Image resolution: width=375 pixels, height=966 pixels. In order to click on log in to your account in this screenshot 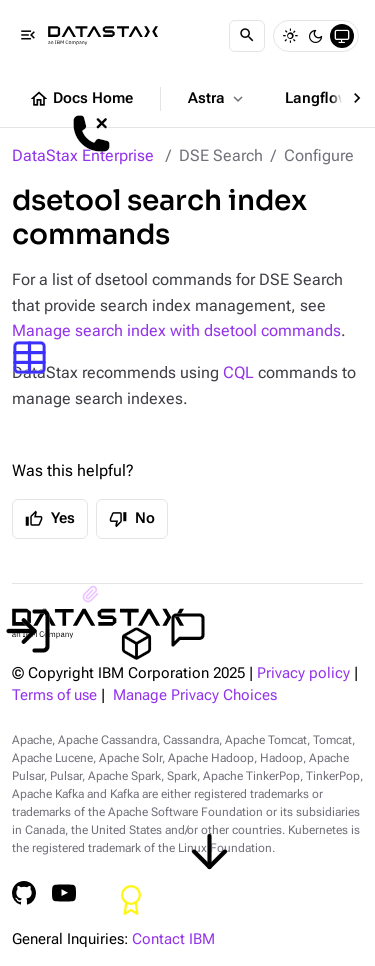, I will do `click(28, 631)`.